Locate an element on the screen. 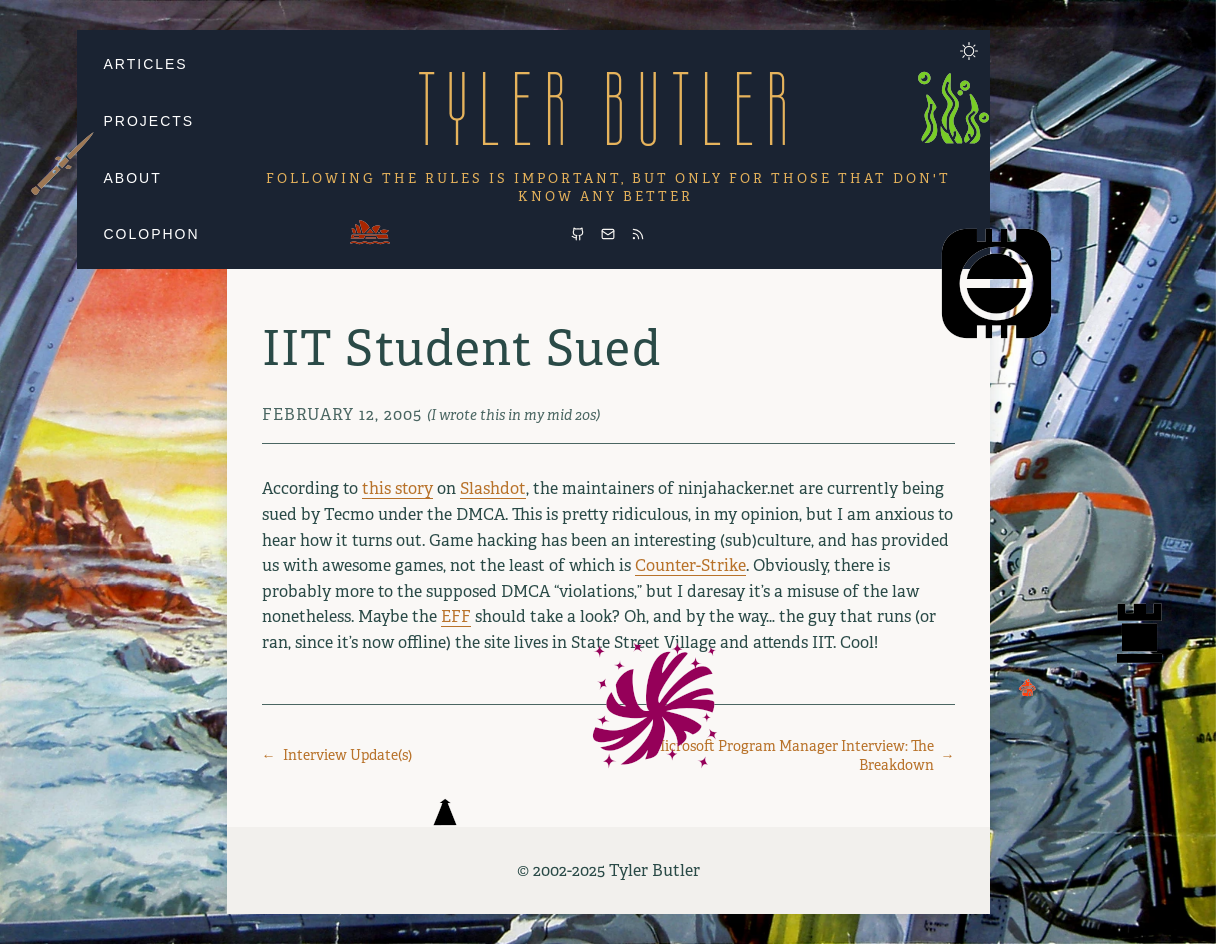 The width and height of the screenshot is (1216, 944). access fairy tale or fantasy-themed game content is located at coordinates (1027, 687).